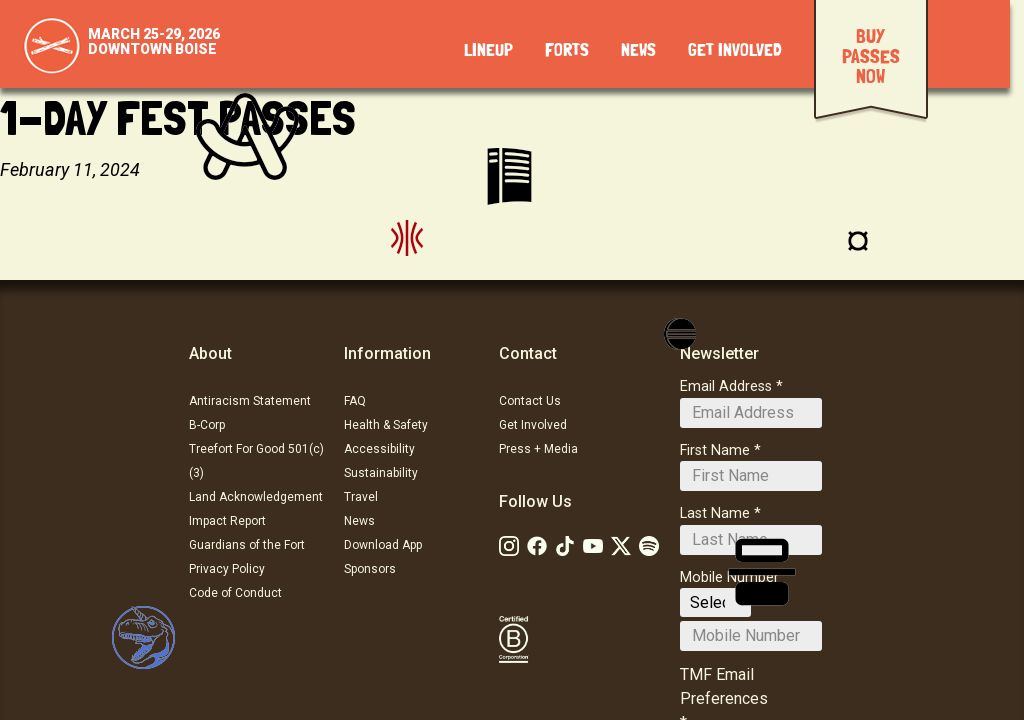  I want to click on flip content vertically, so click(762, 572).